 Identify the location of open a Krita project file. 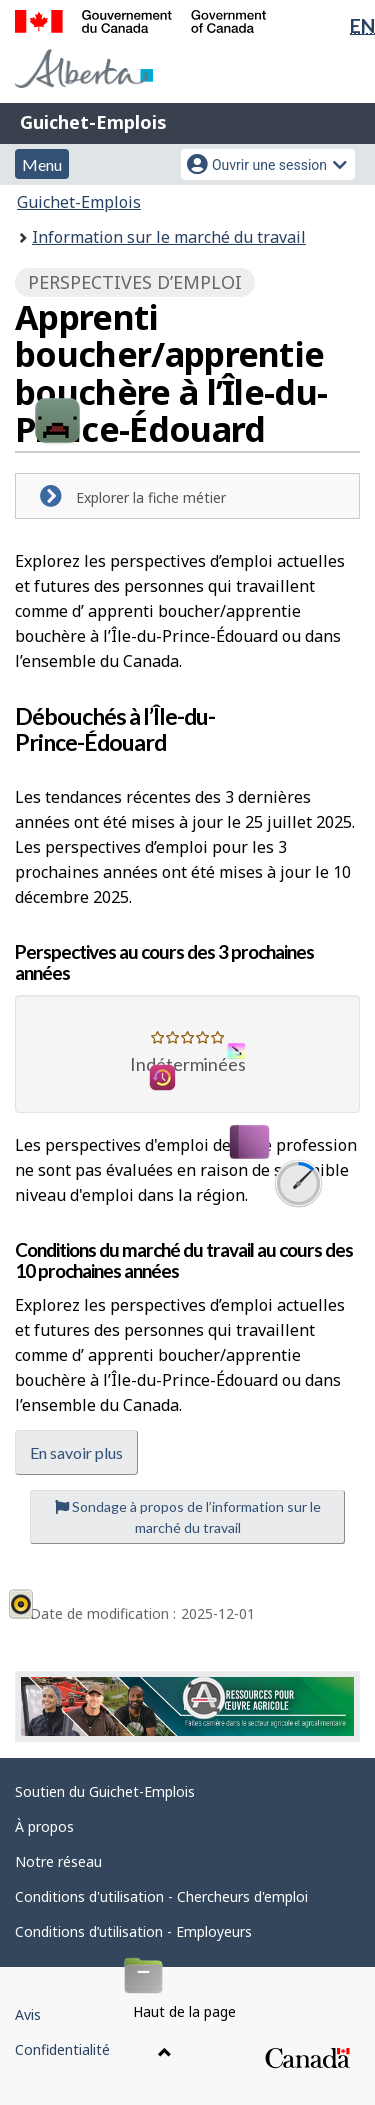
(236, 1050).